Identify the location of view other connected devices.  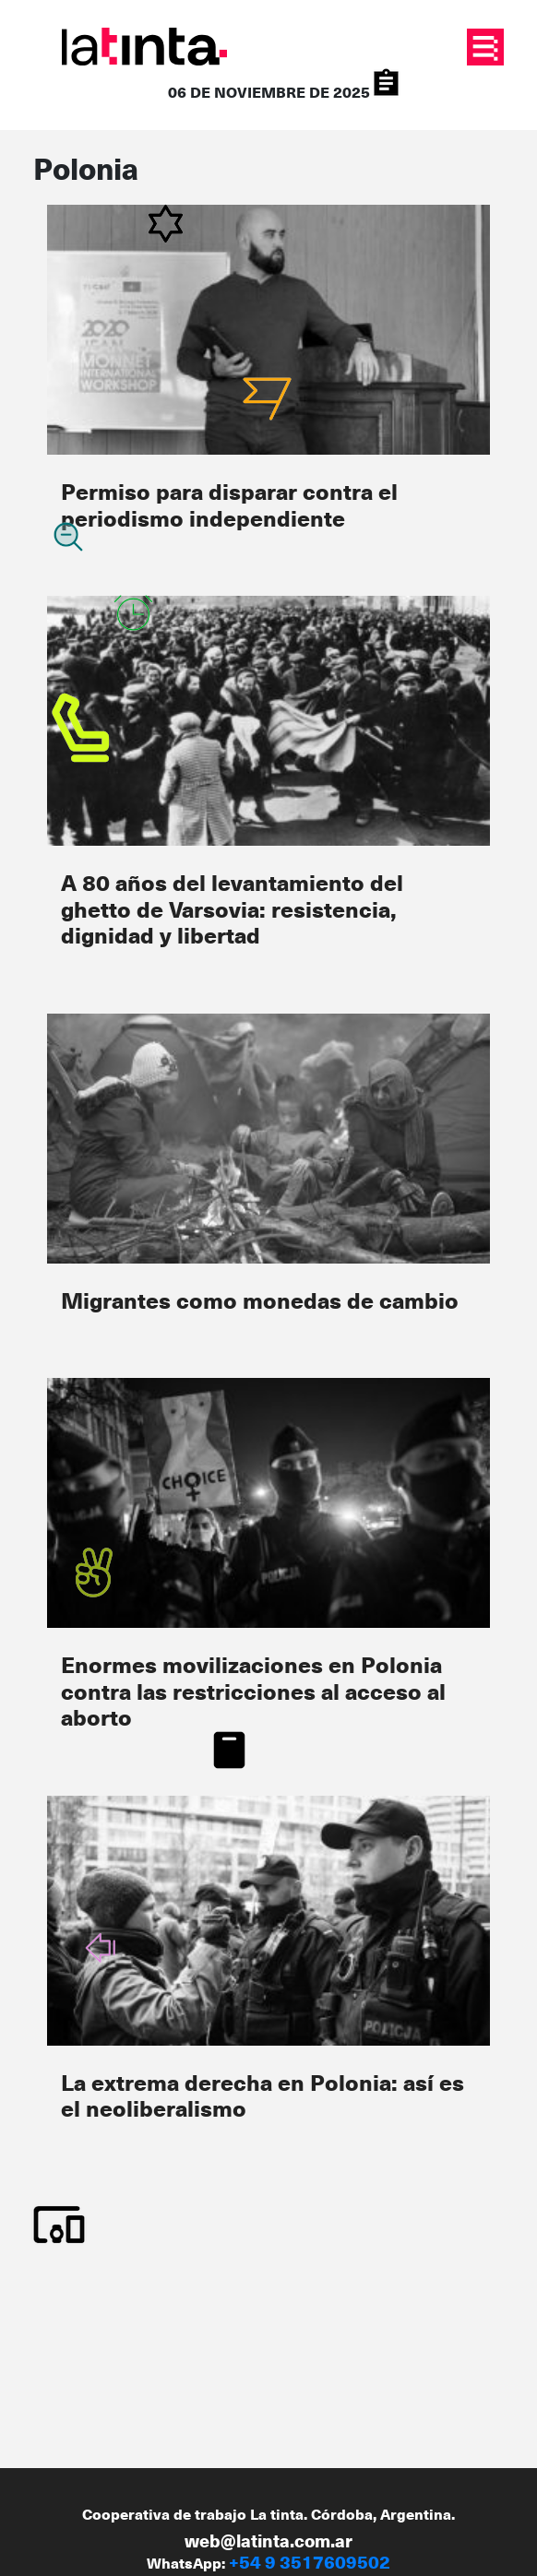
(59, 2225).